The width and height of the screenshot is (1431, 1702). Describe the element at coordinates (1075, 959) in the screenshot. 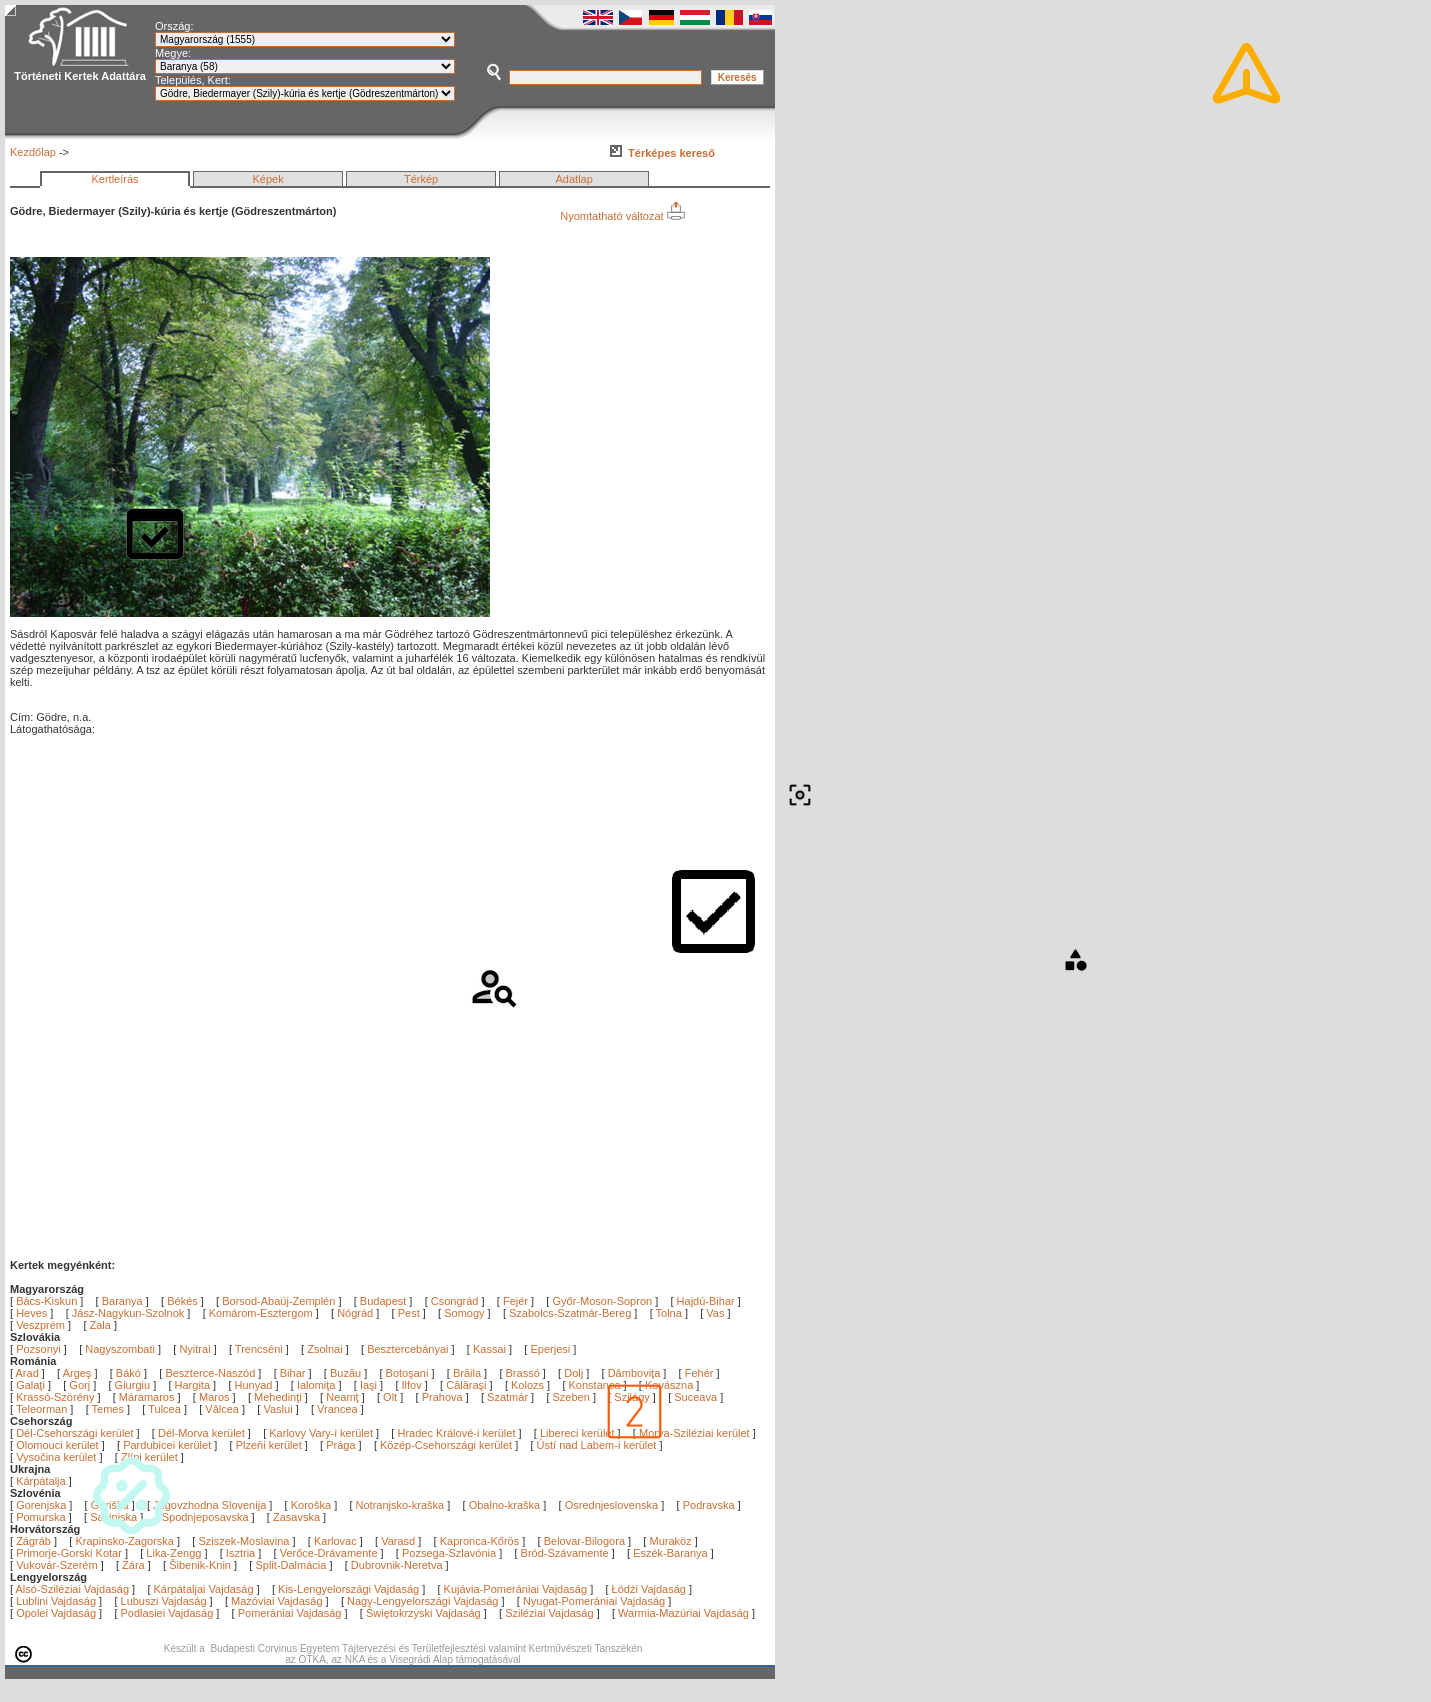

I see `browse or filter by category` at that location.